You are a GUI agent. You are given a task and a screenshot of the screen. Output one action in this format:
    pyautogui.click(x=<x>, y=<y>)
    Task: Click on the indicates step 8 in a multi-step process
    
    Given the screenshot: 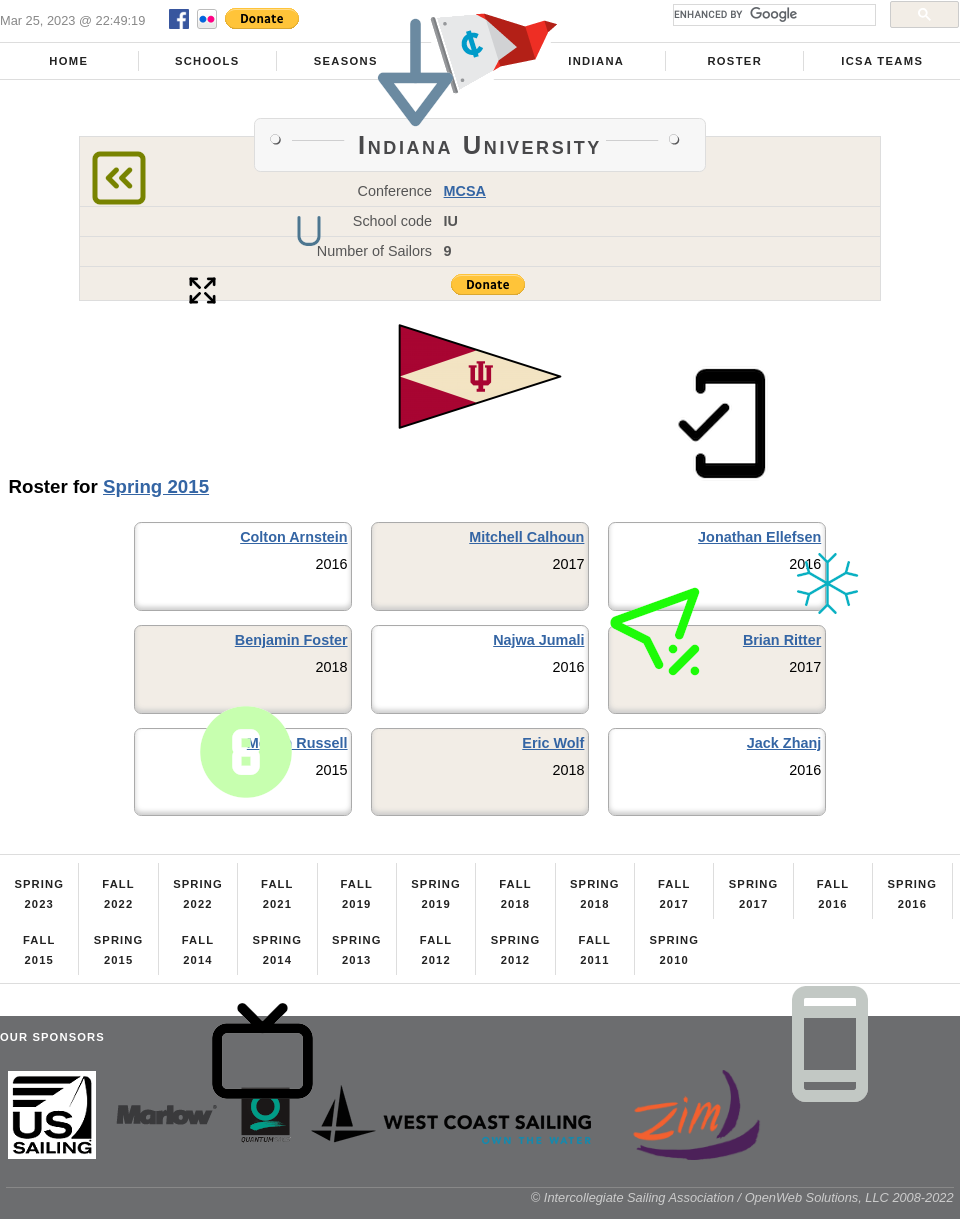 What is the action you would take?
    pyautogui.click(x=246, y=752)
    